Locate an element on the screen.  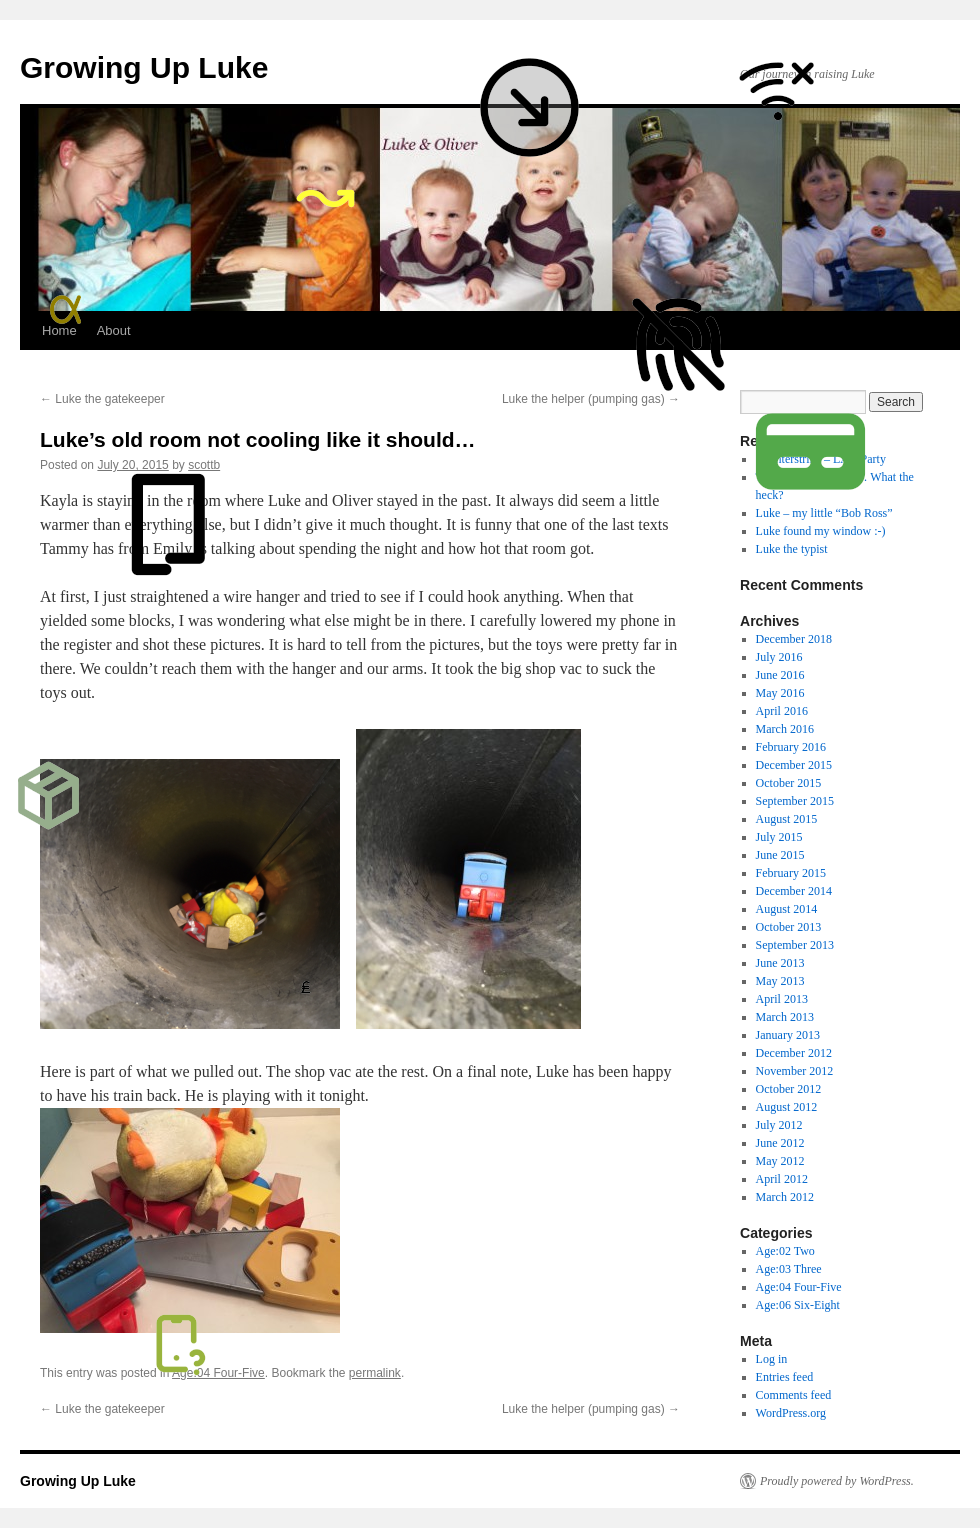
indicates price or amount in Turkish lira is located at coordinates (306, 987).